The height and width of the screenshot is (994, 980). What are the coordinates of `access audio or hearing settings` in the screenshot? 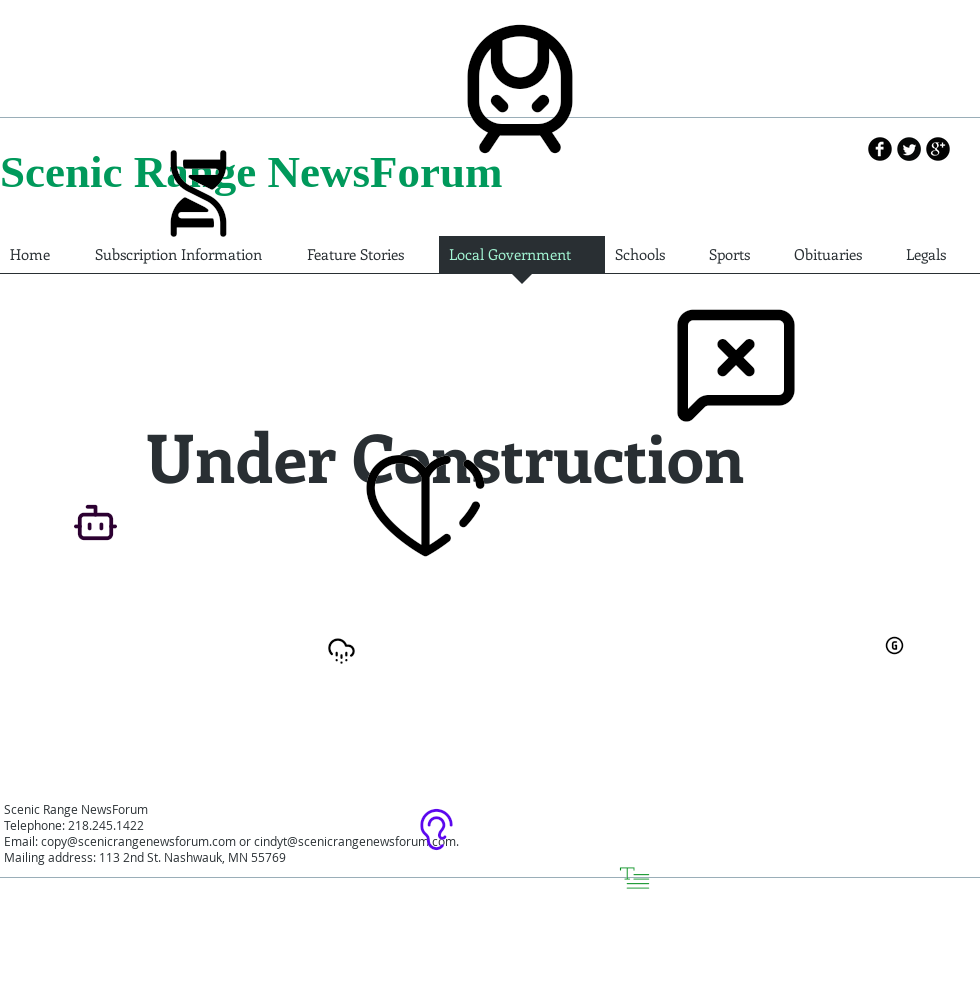 It's located at (436, 829).